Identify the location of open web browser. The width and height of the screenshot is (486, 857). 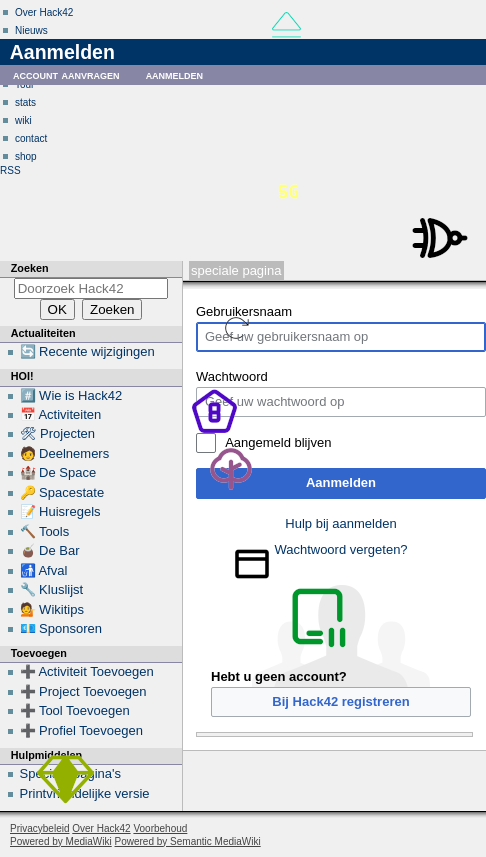
(252, 564).